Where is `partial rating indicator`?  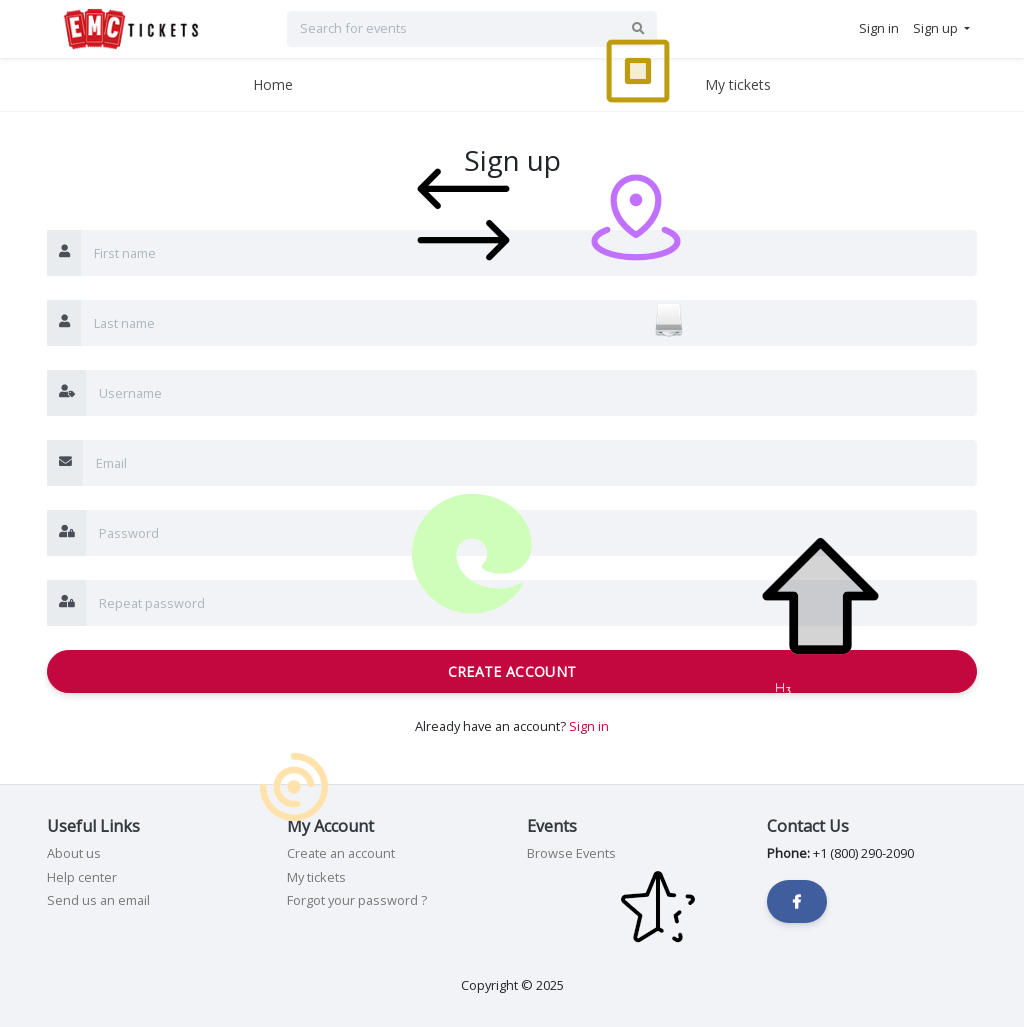
partial rating indicator is located at coordinates (658, 908).